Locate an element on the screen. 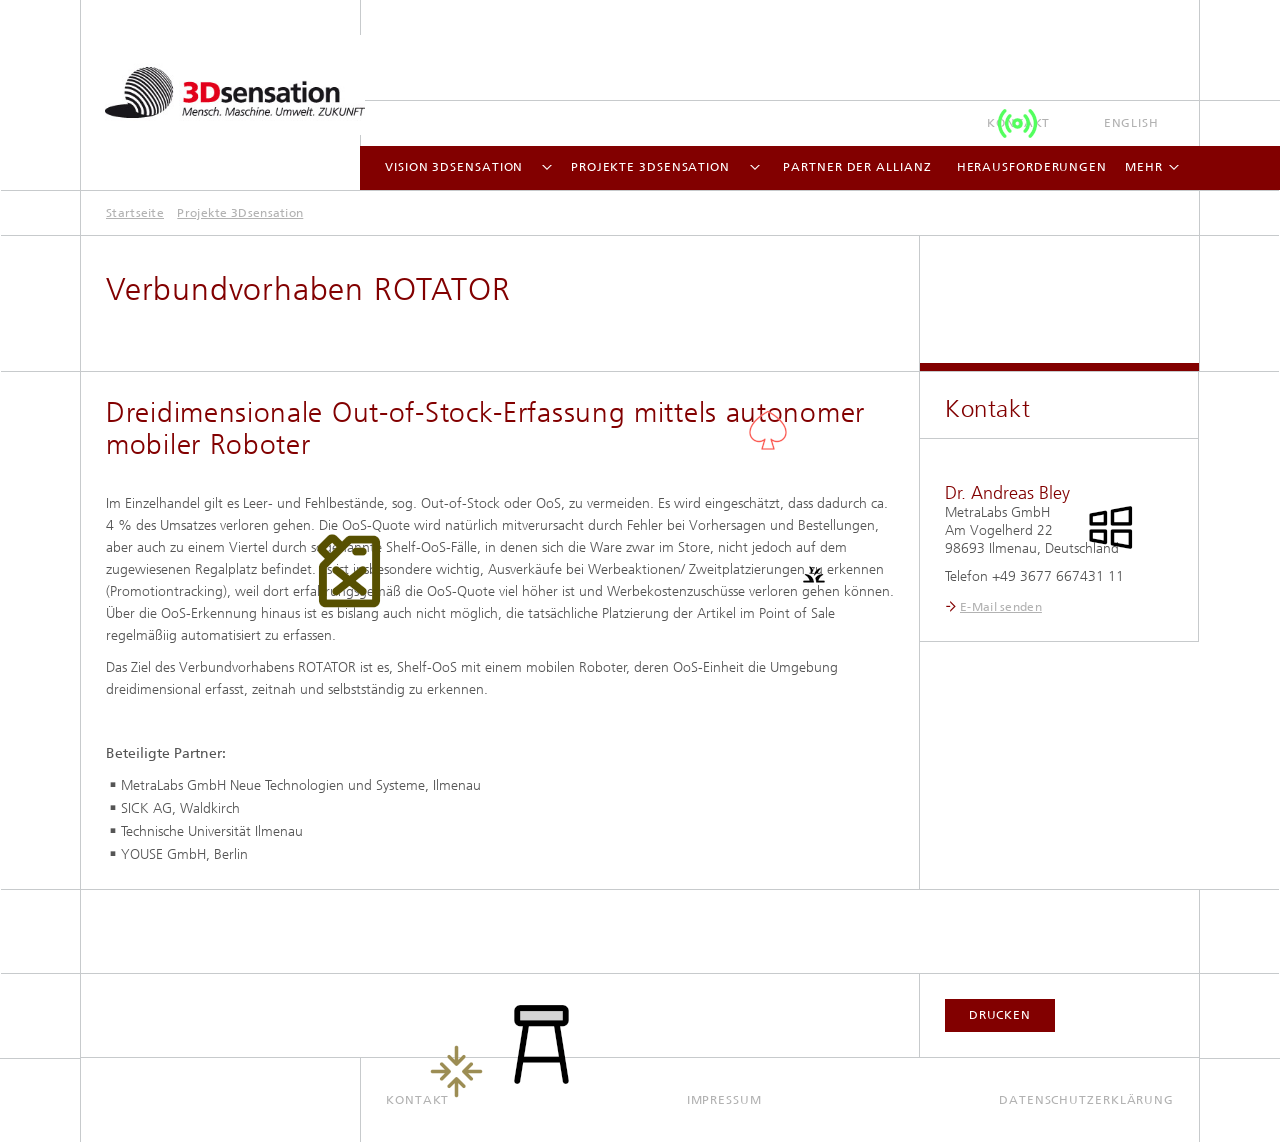 The image size is (1280, 1142). browse furniture or seating options is located at coordinates (541, 1044).